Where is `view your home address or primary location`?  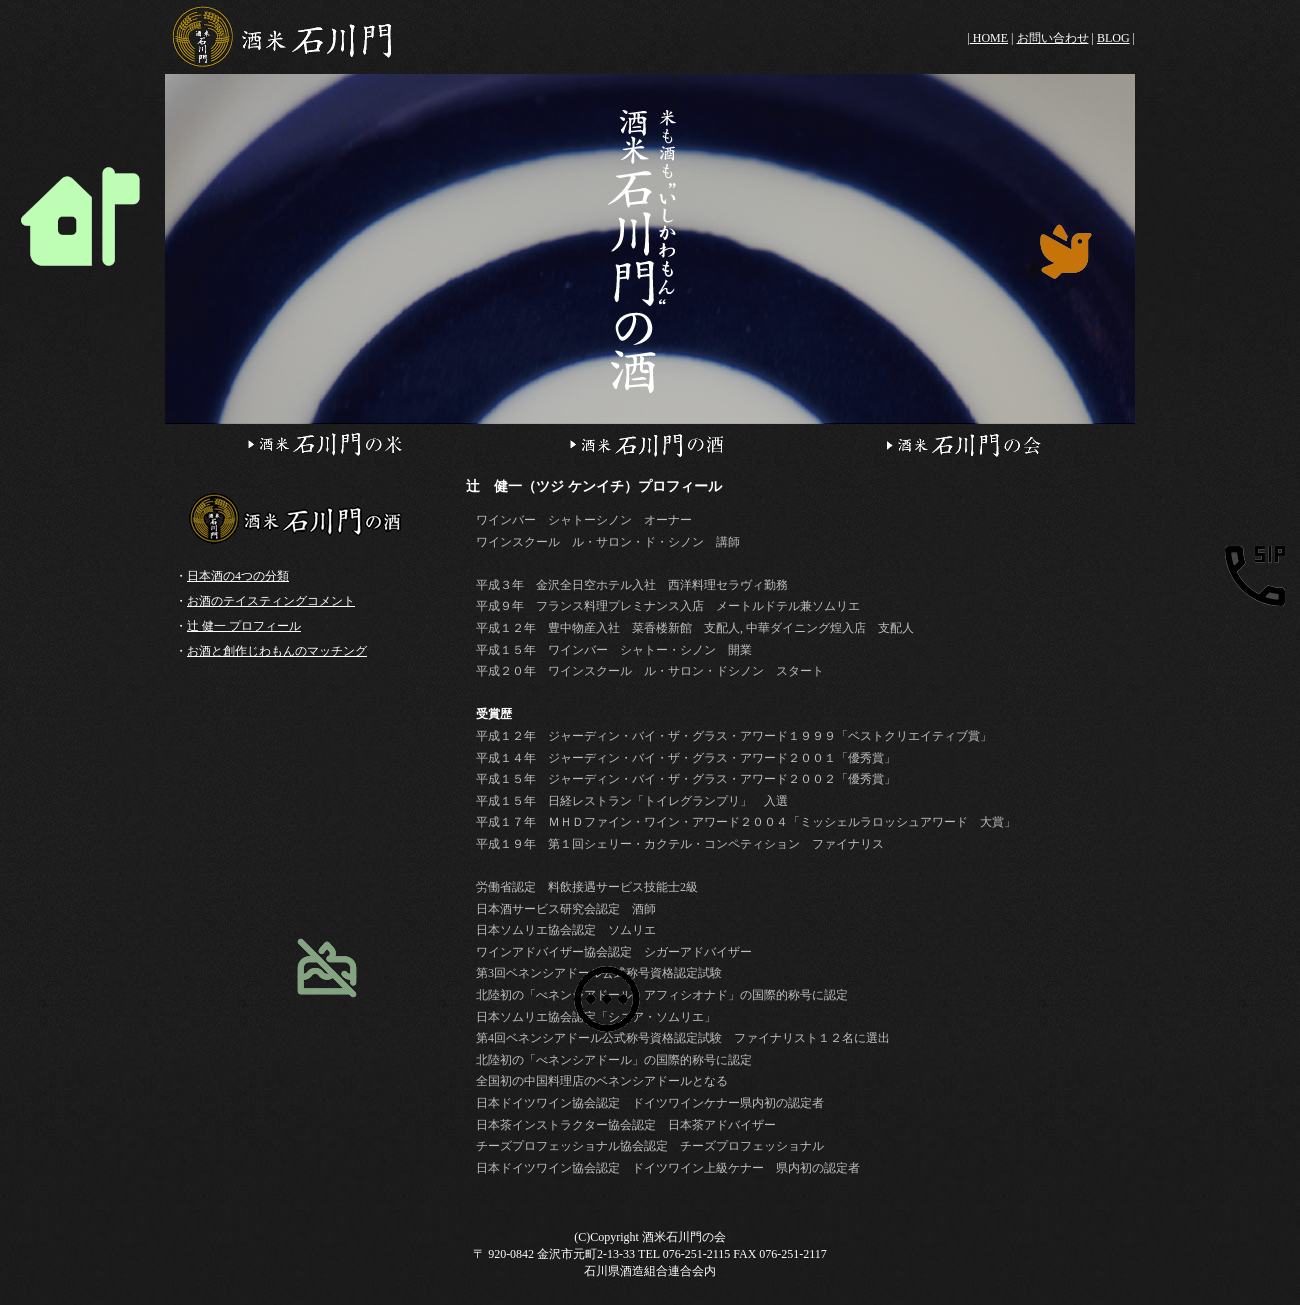 view your home address or primary location is located at coordinates (79, 216).